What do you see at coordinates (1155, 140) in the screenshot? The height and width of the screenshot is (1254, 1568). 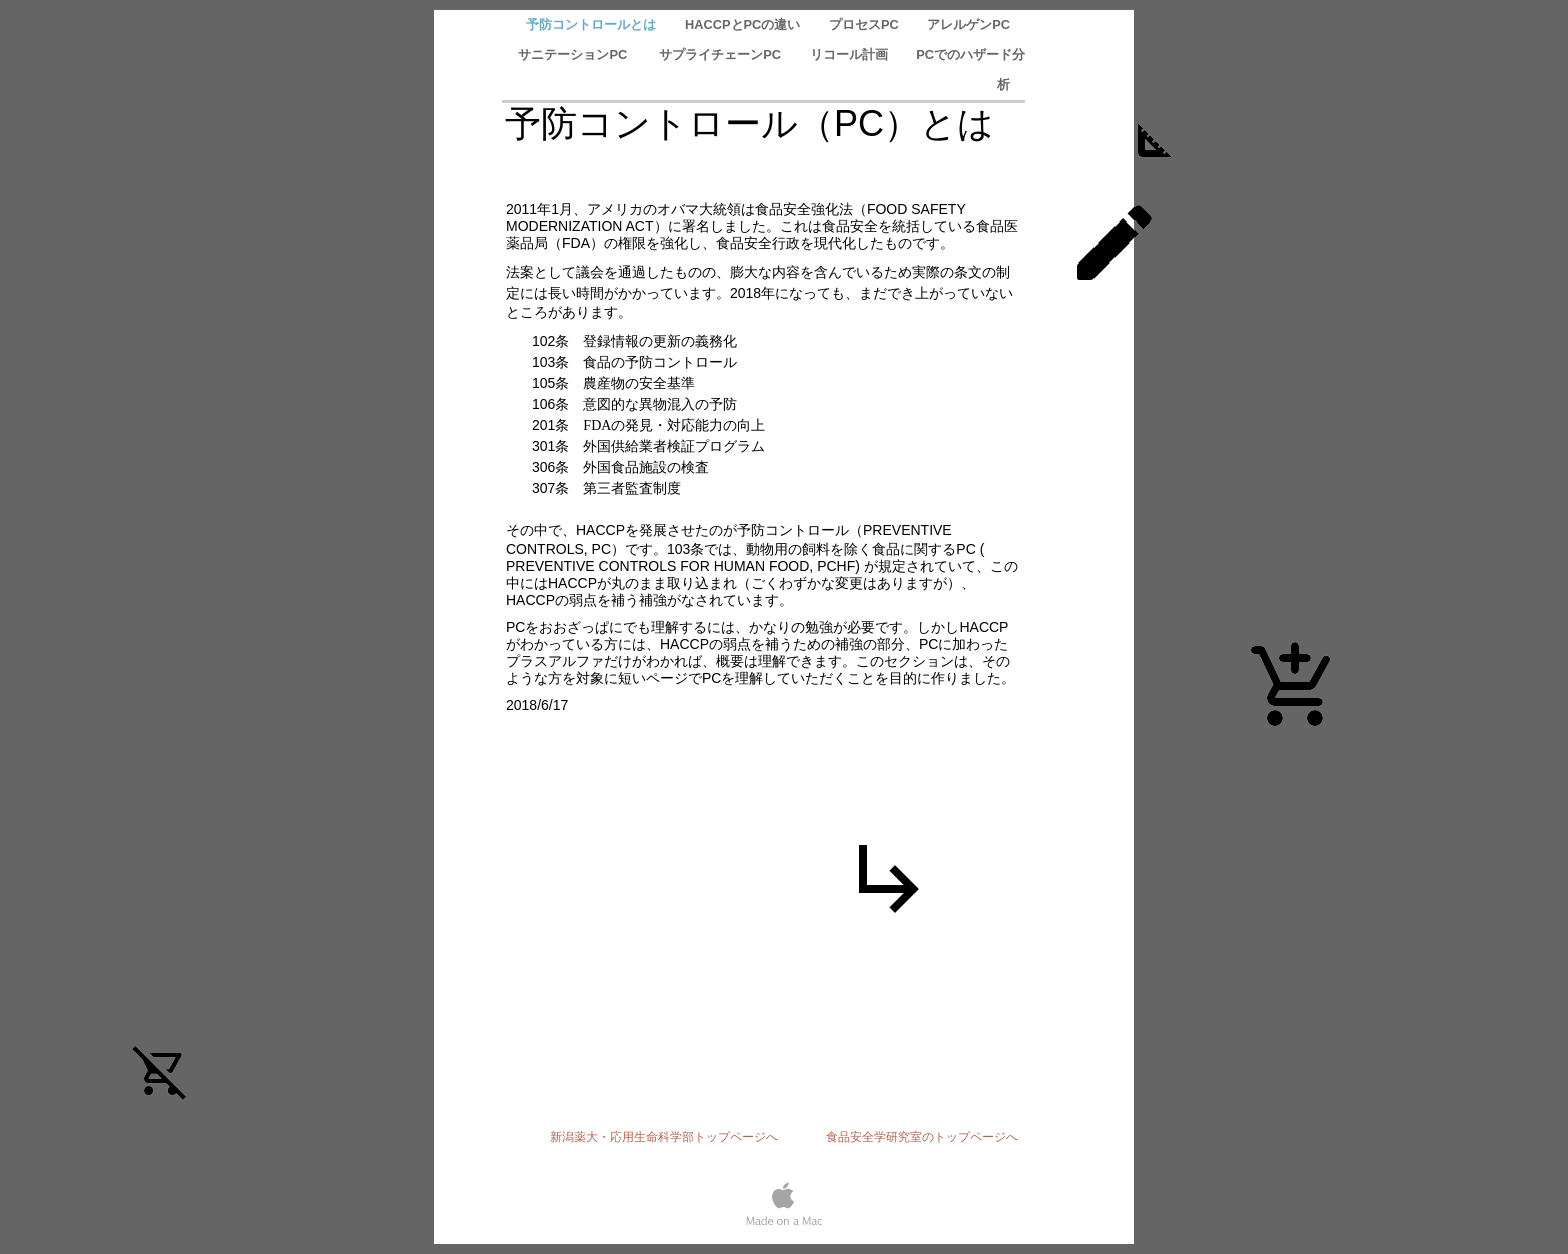 I see `measure dimensions or square footage` at bounding box center [1155, 140].